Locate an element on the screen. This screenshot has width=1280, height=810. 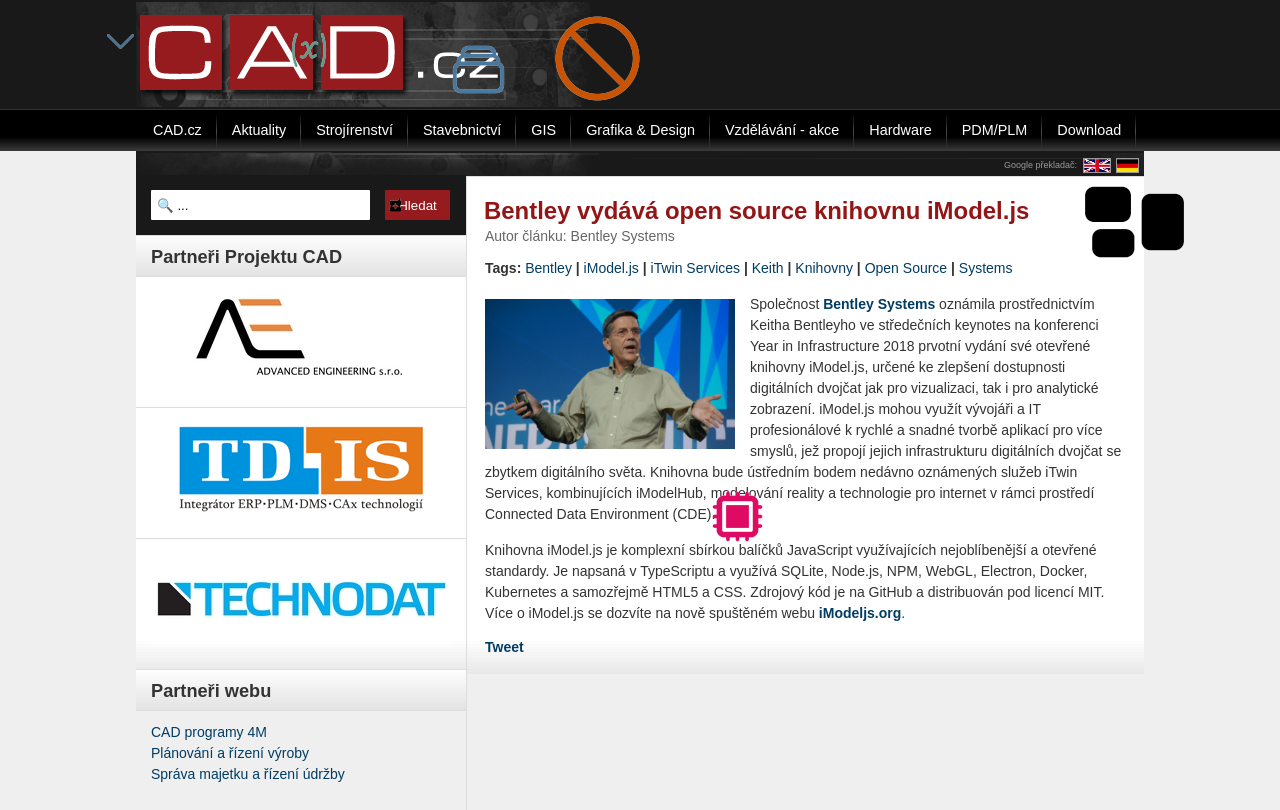
view grouped elements or components is located at coordinates (1134, 218).